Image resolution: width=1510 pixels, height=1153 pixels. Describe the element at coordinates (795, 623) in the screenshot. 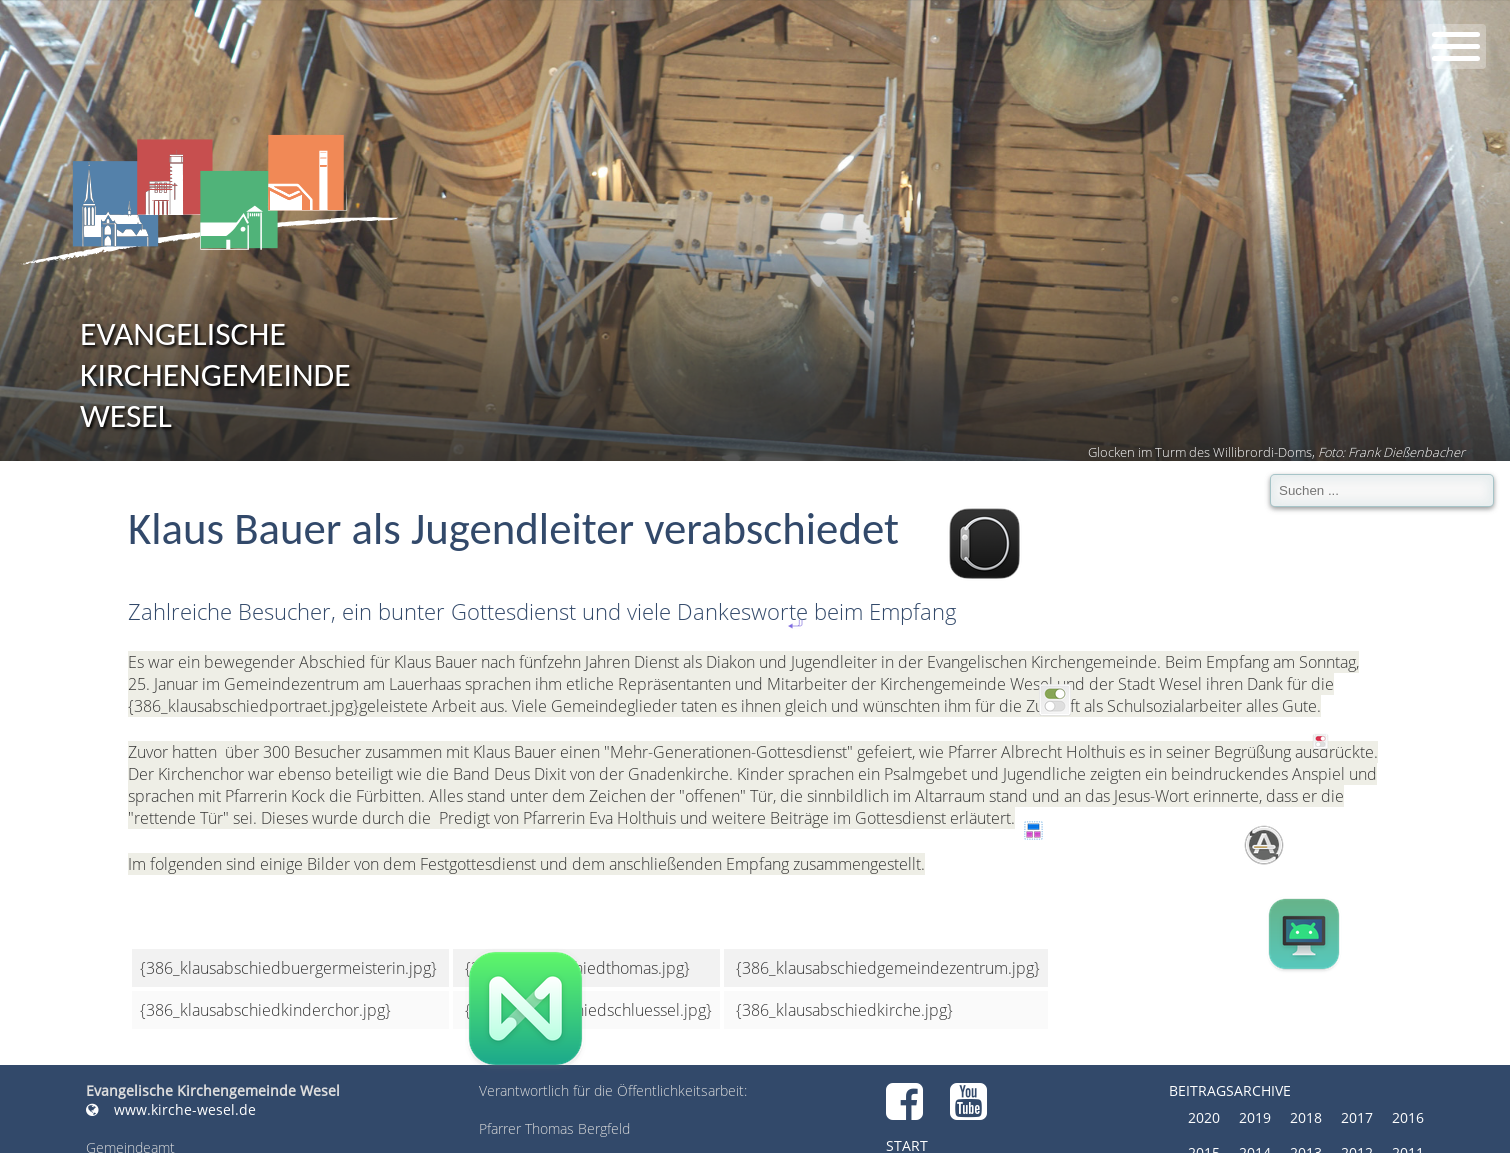

I see `reply to all recipients of an email` at that location.